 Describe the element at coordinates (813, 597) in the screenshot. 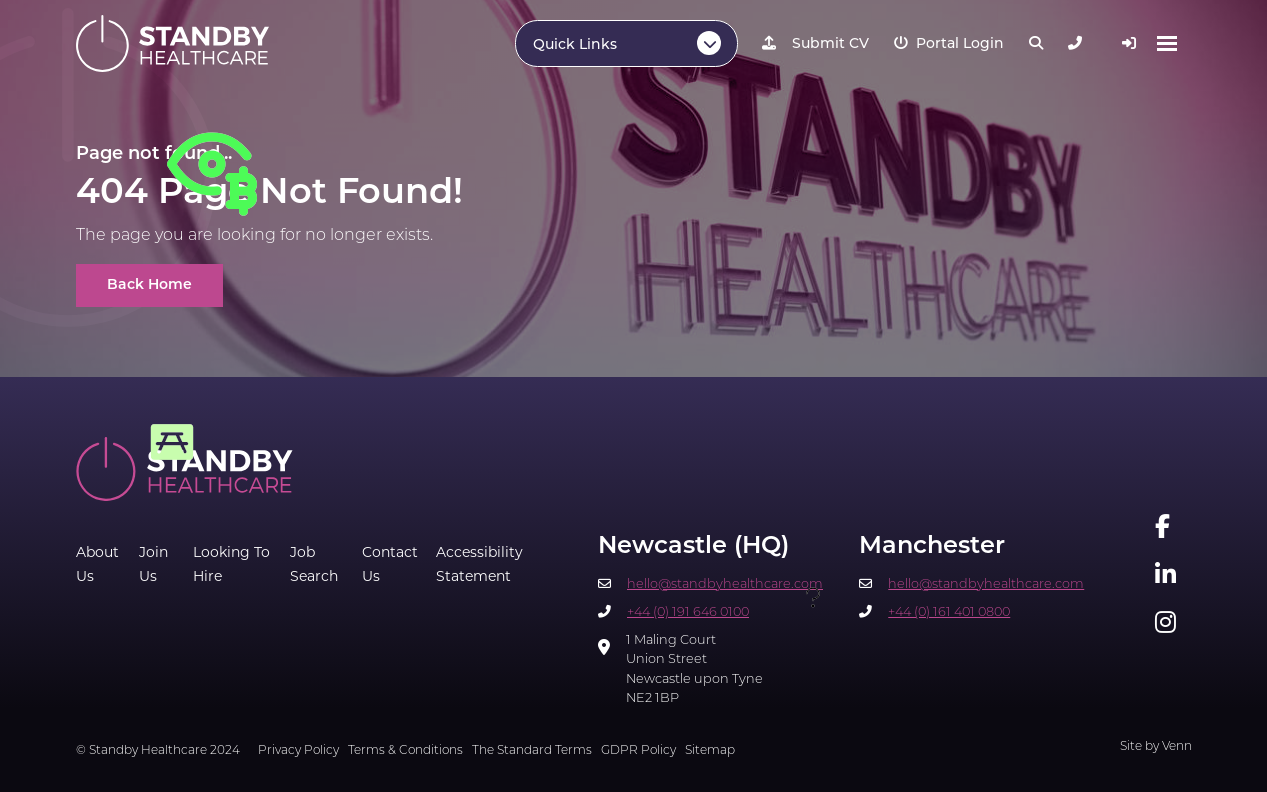

I see `access help or support` at that location.